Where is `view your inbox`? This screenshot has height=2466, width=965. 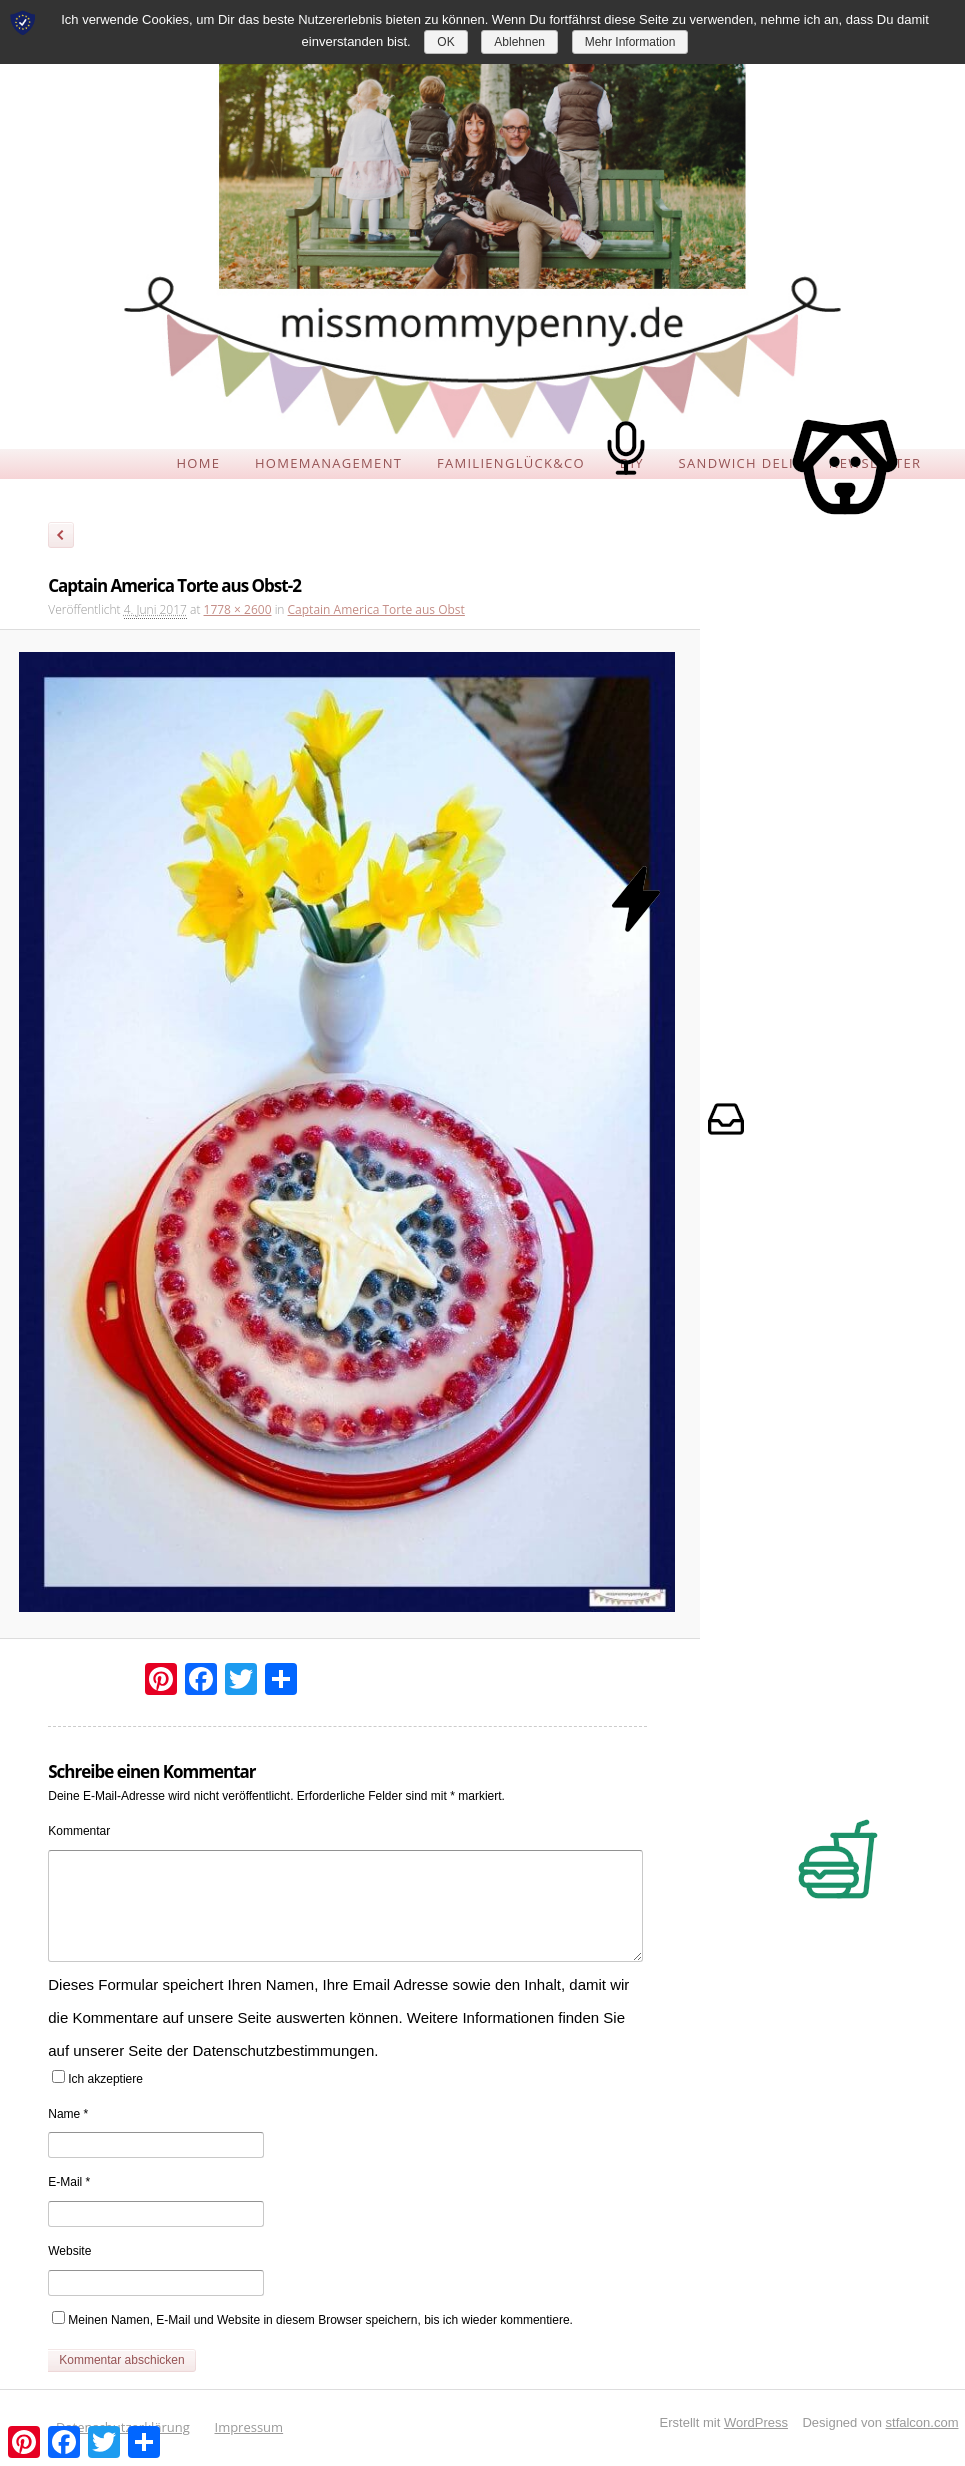
view your inbox is located at coordinates (726, 1119).